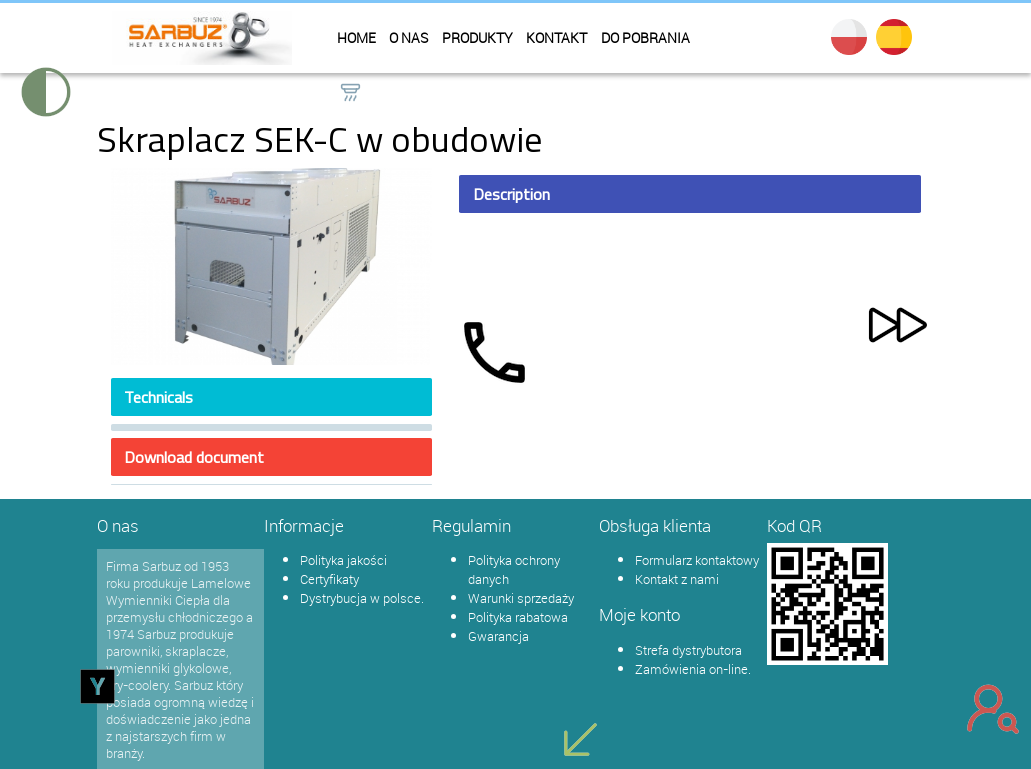 The width and height of the screenshot is (1031, 769). Describe the element at coordinates (46, 92) in the screenshot. I see `adjust display contrast settings` at that location.